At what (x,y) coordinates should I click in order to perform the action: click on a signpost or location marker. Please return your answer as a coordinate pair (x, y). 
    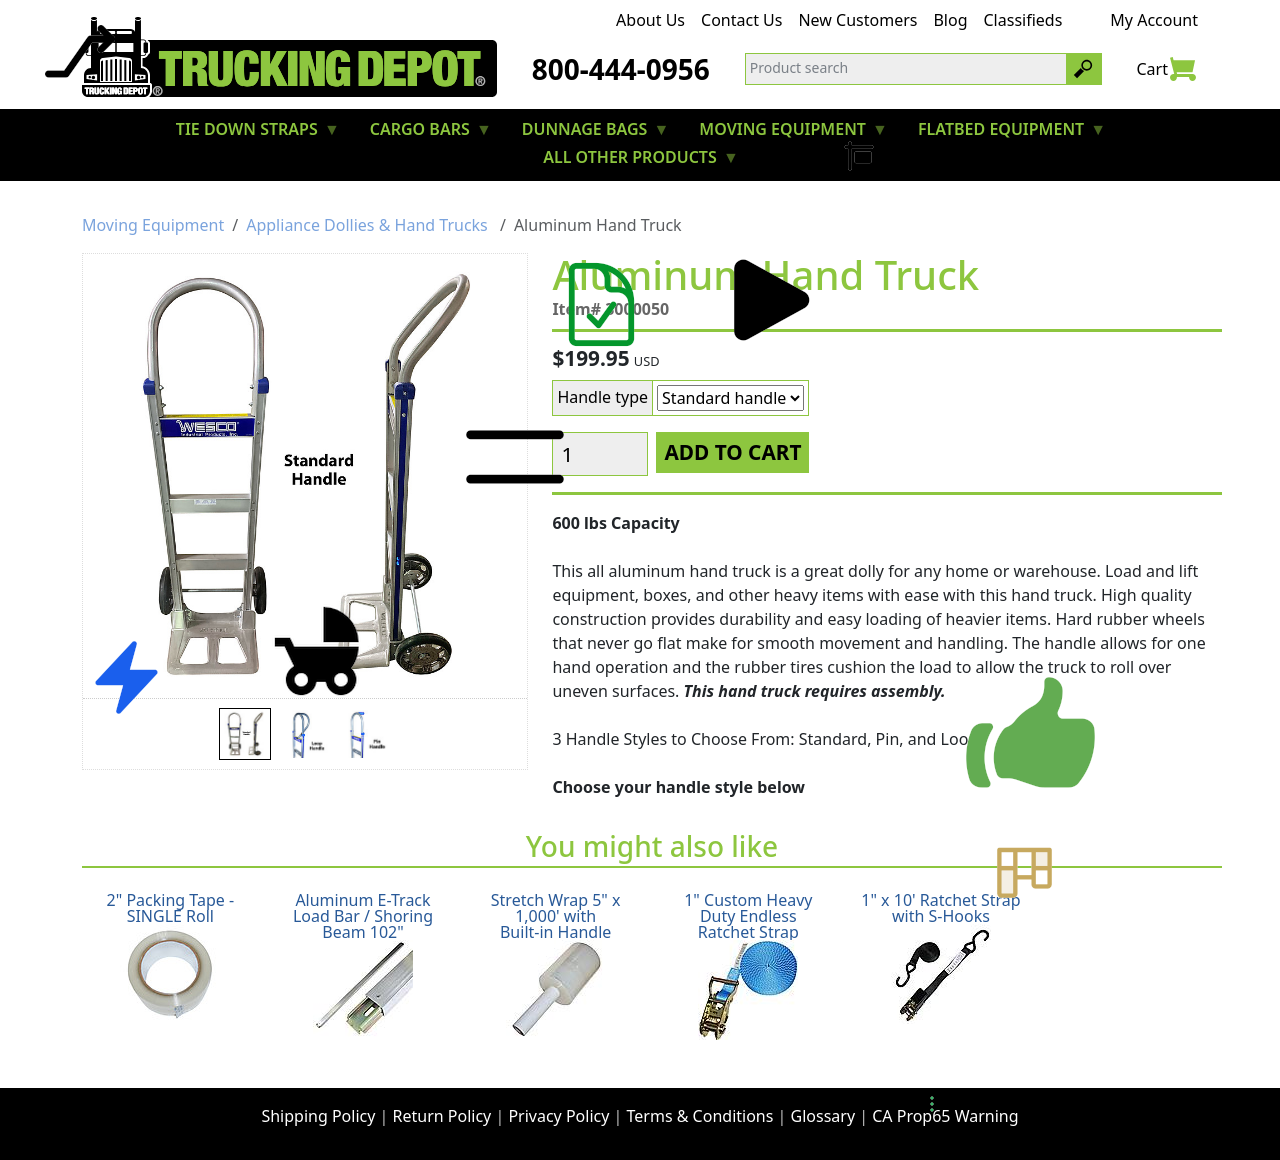
    Looking at the image, I should click on (859, 156).